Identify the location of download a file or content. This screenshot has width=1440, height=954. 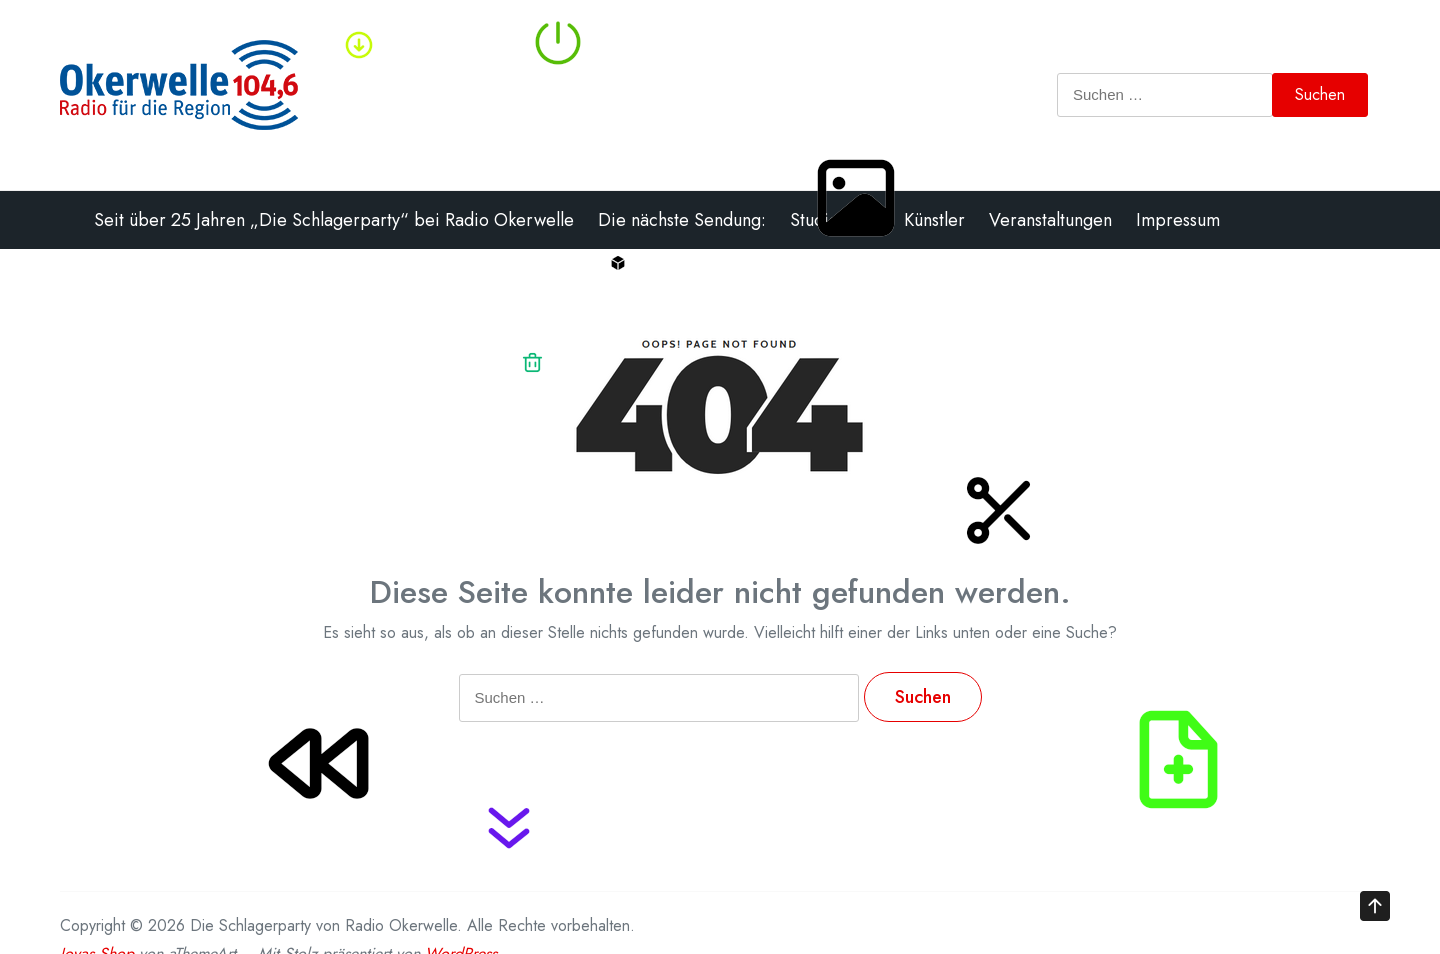
(359, 45).